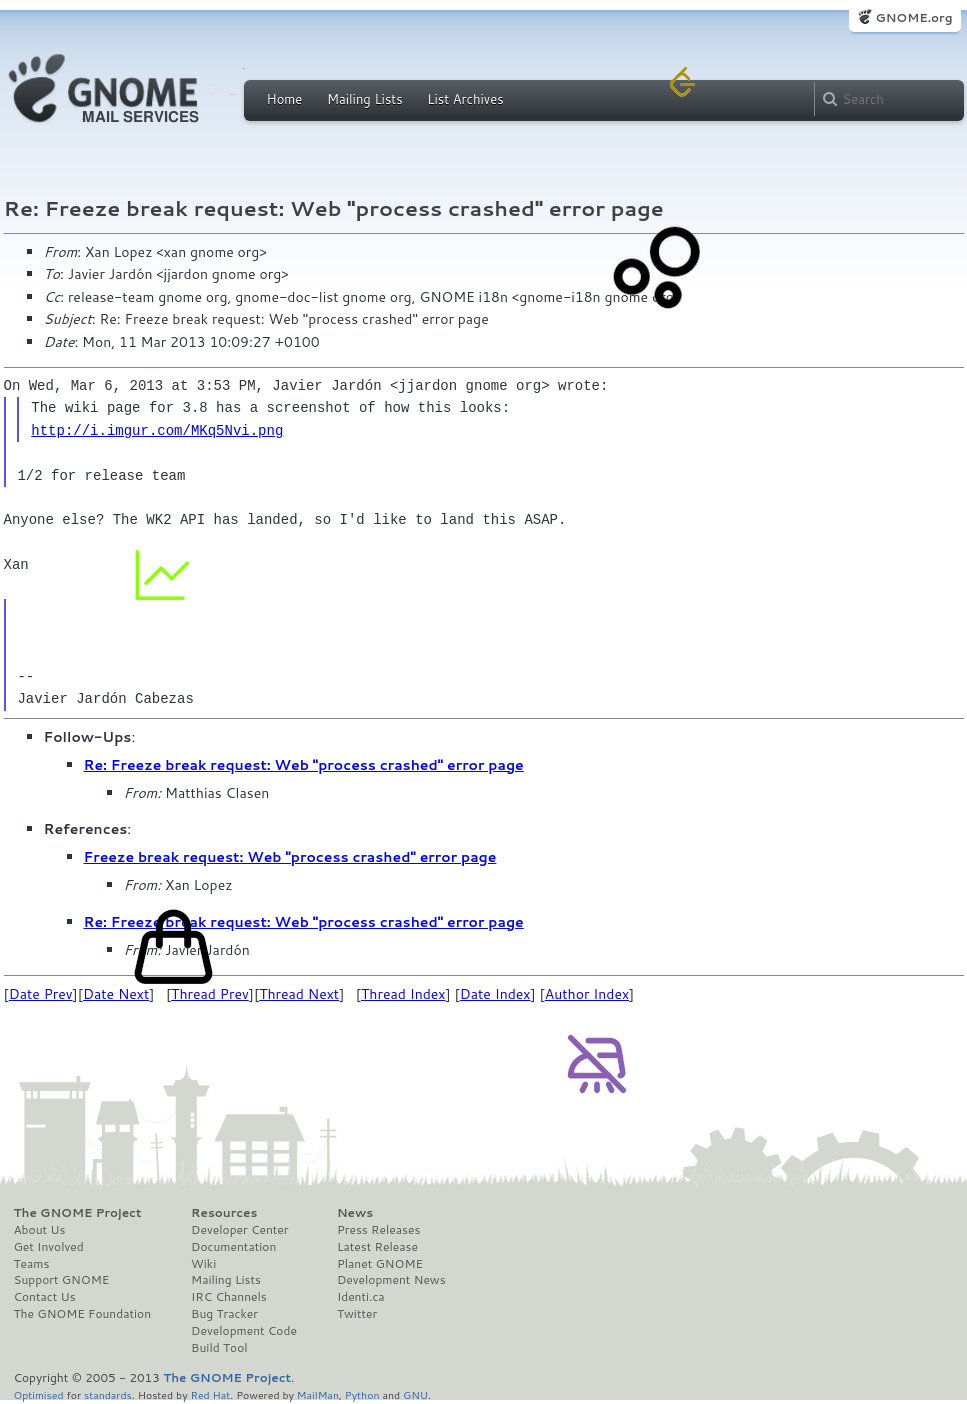 The image size is (967, 1404). What do you see at coordinates (173, 948) in the screenshot?
I see `view your shopping bag` at bounding box center [173, 948].